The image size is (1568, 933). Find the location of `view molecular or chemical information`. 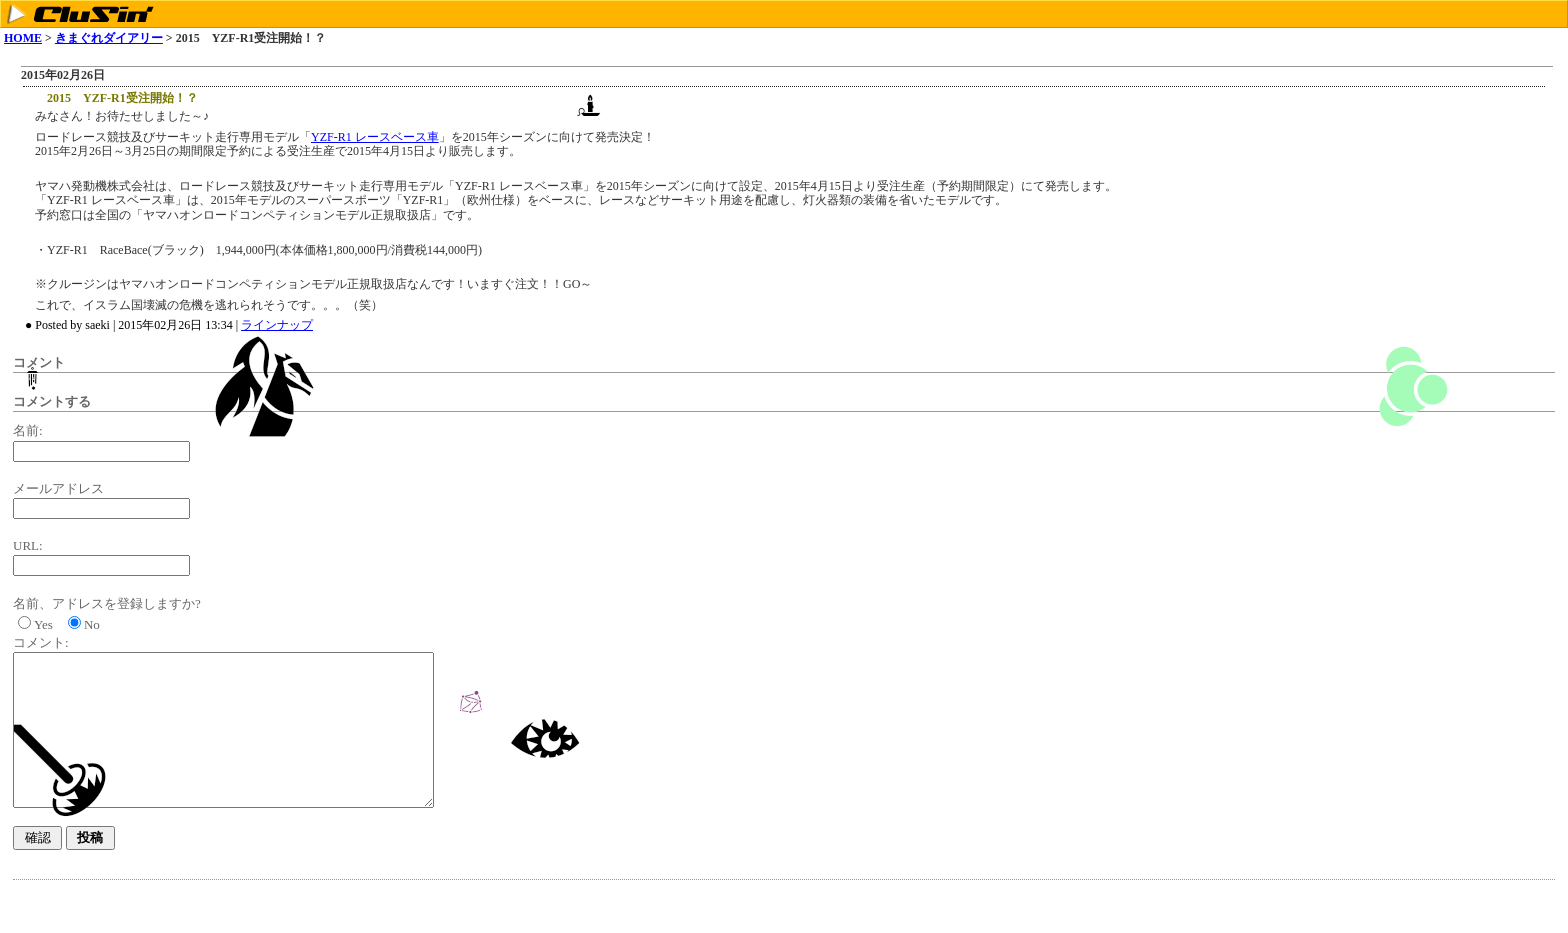

view molecular or chemical information is located at coordinates (1413, 386).